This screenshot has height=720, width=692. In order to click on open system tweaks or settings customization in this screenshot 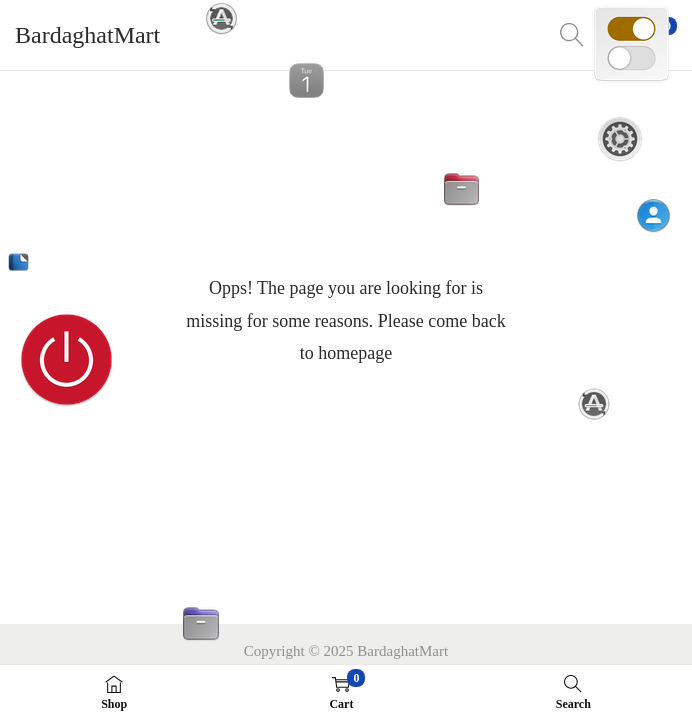, I will do `click(631, 43)`.